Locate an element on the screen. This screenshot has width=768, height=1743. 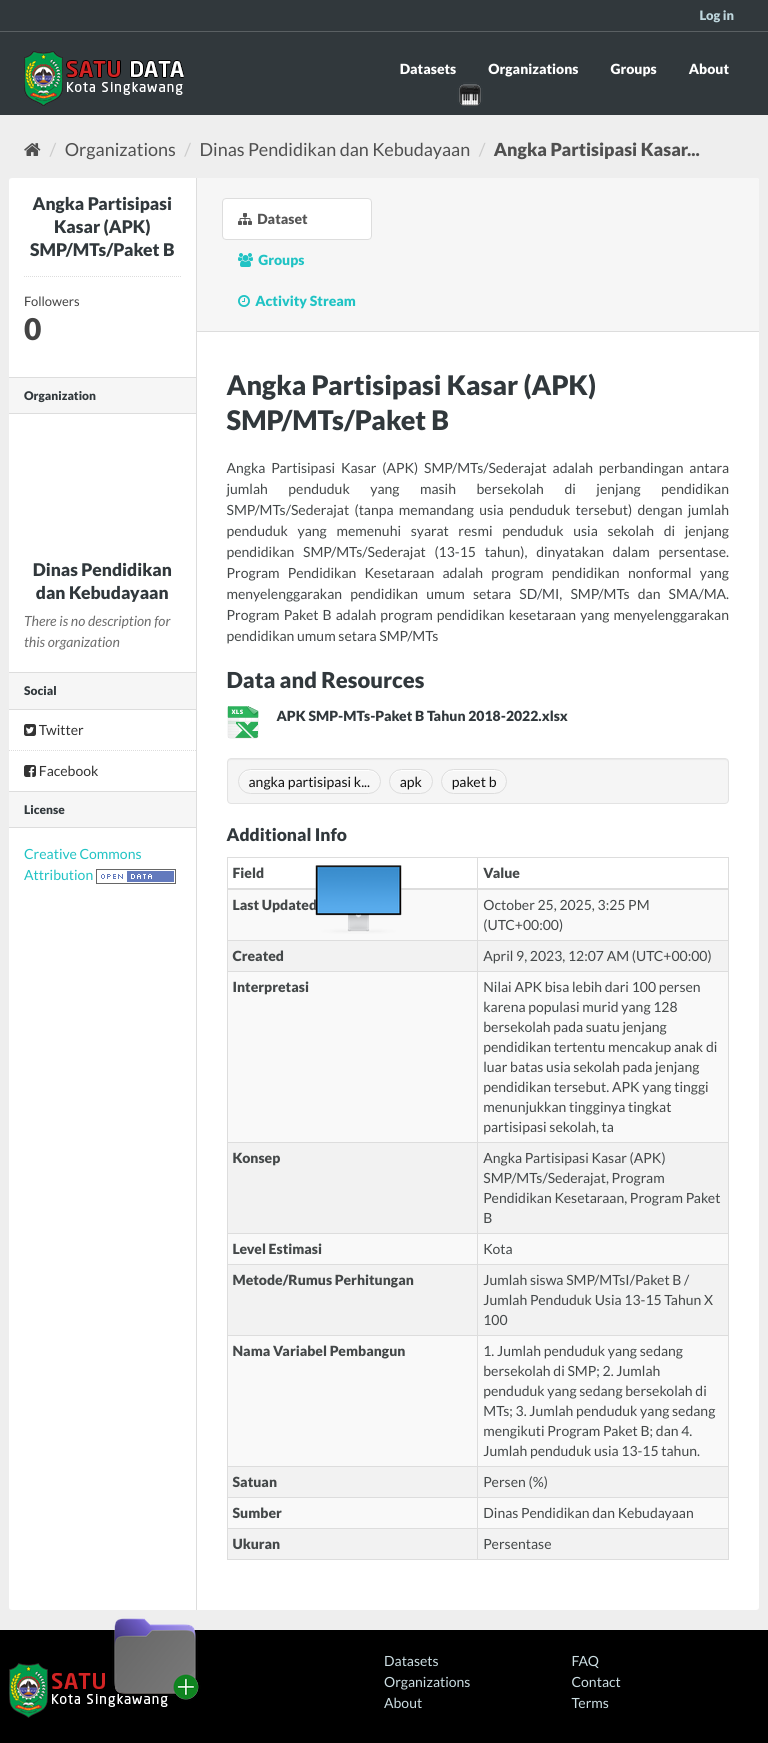
open audio midi setup utility is located at coordinates (470, 95).